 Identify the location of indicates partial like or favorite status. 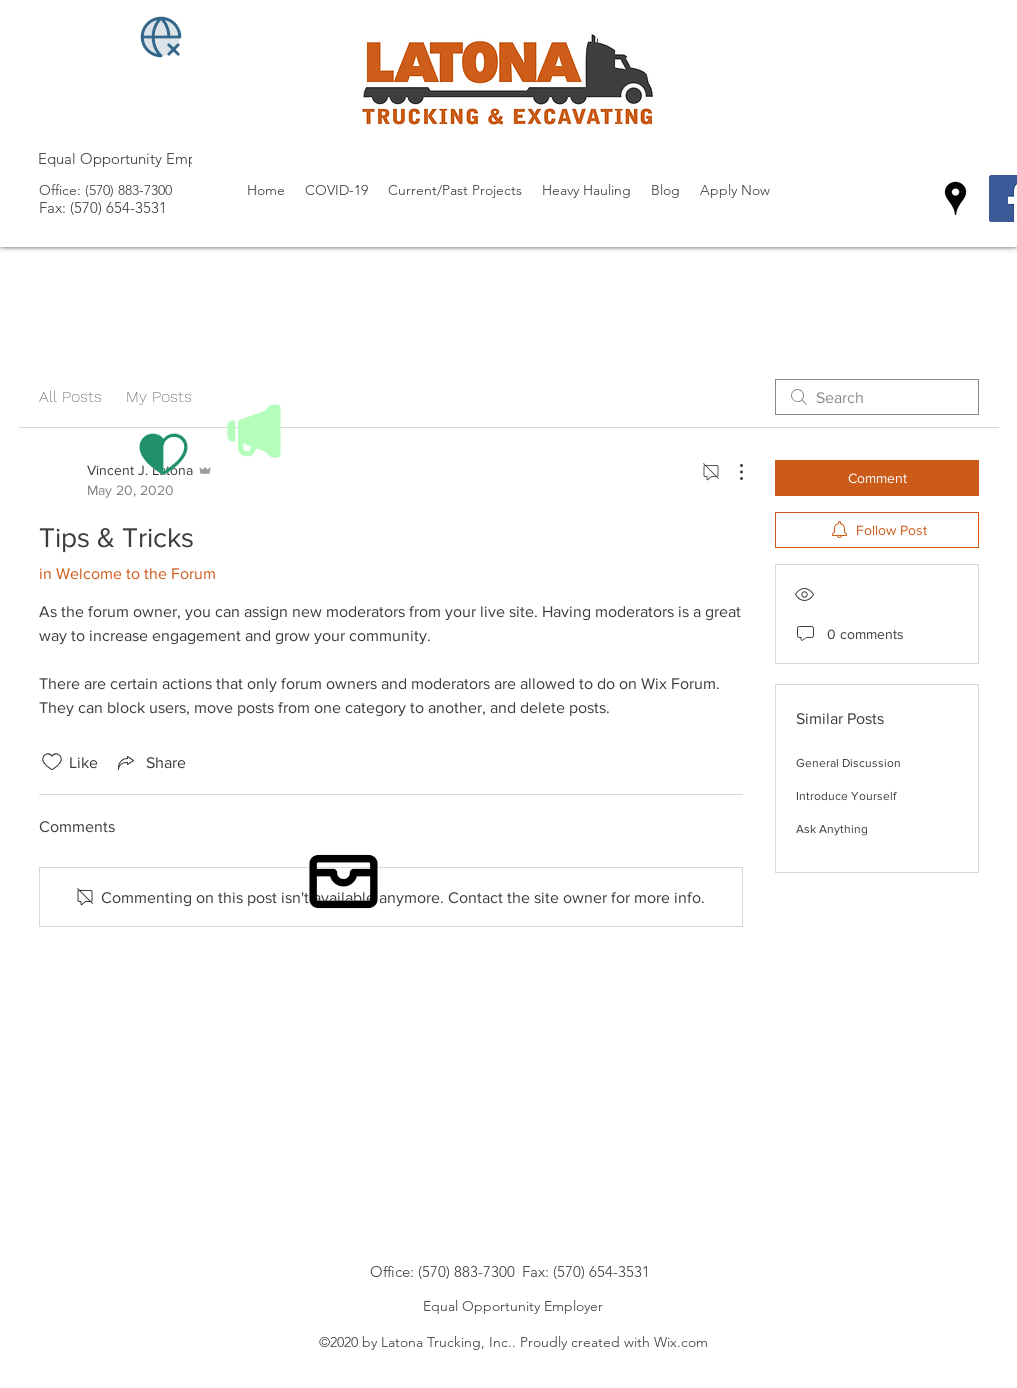
(163, 452).